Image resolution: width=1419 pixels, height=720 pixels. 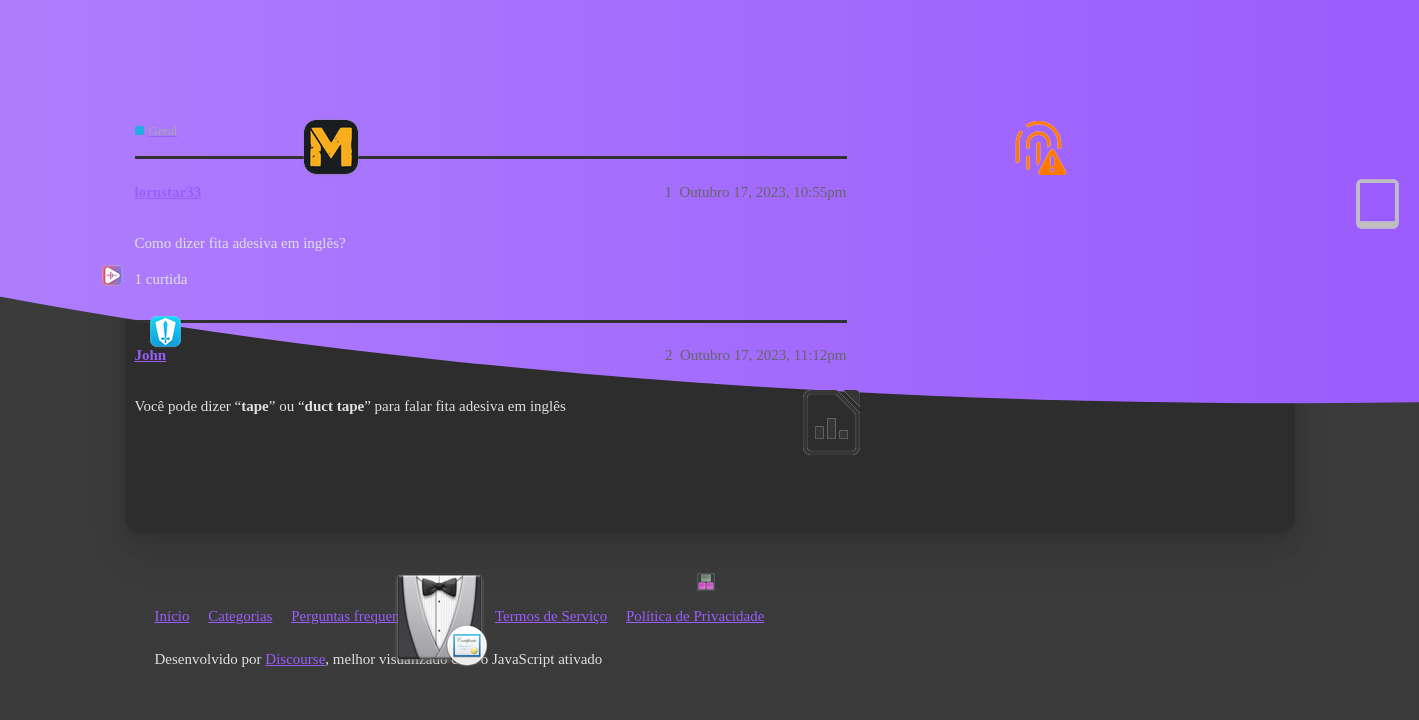 What do you see at coordinates (165, 331) in the screenshot?
I see `open heroic games launcher` at bounding box center [165, 331].